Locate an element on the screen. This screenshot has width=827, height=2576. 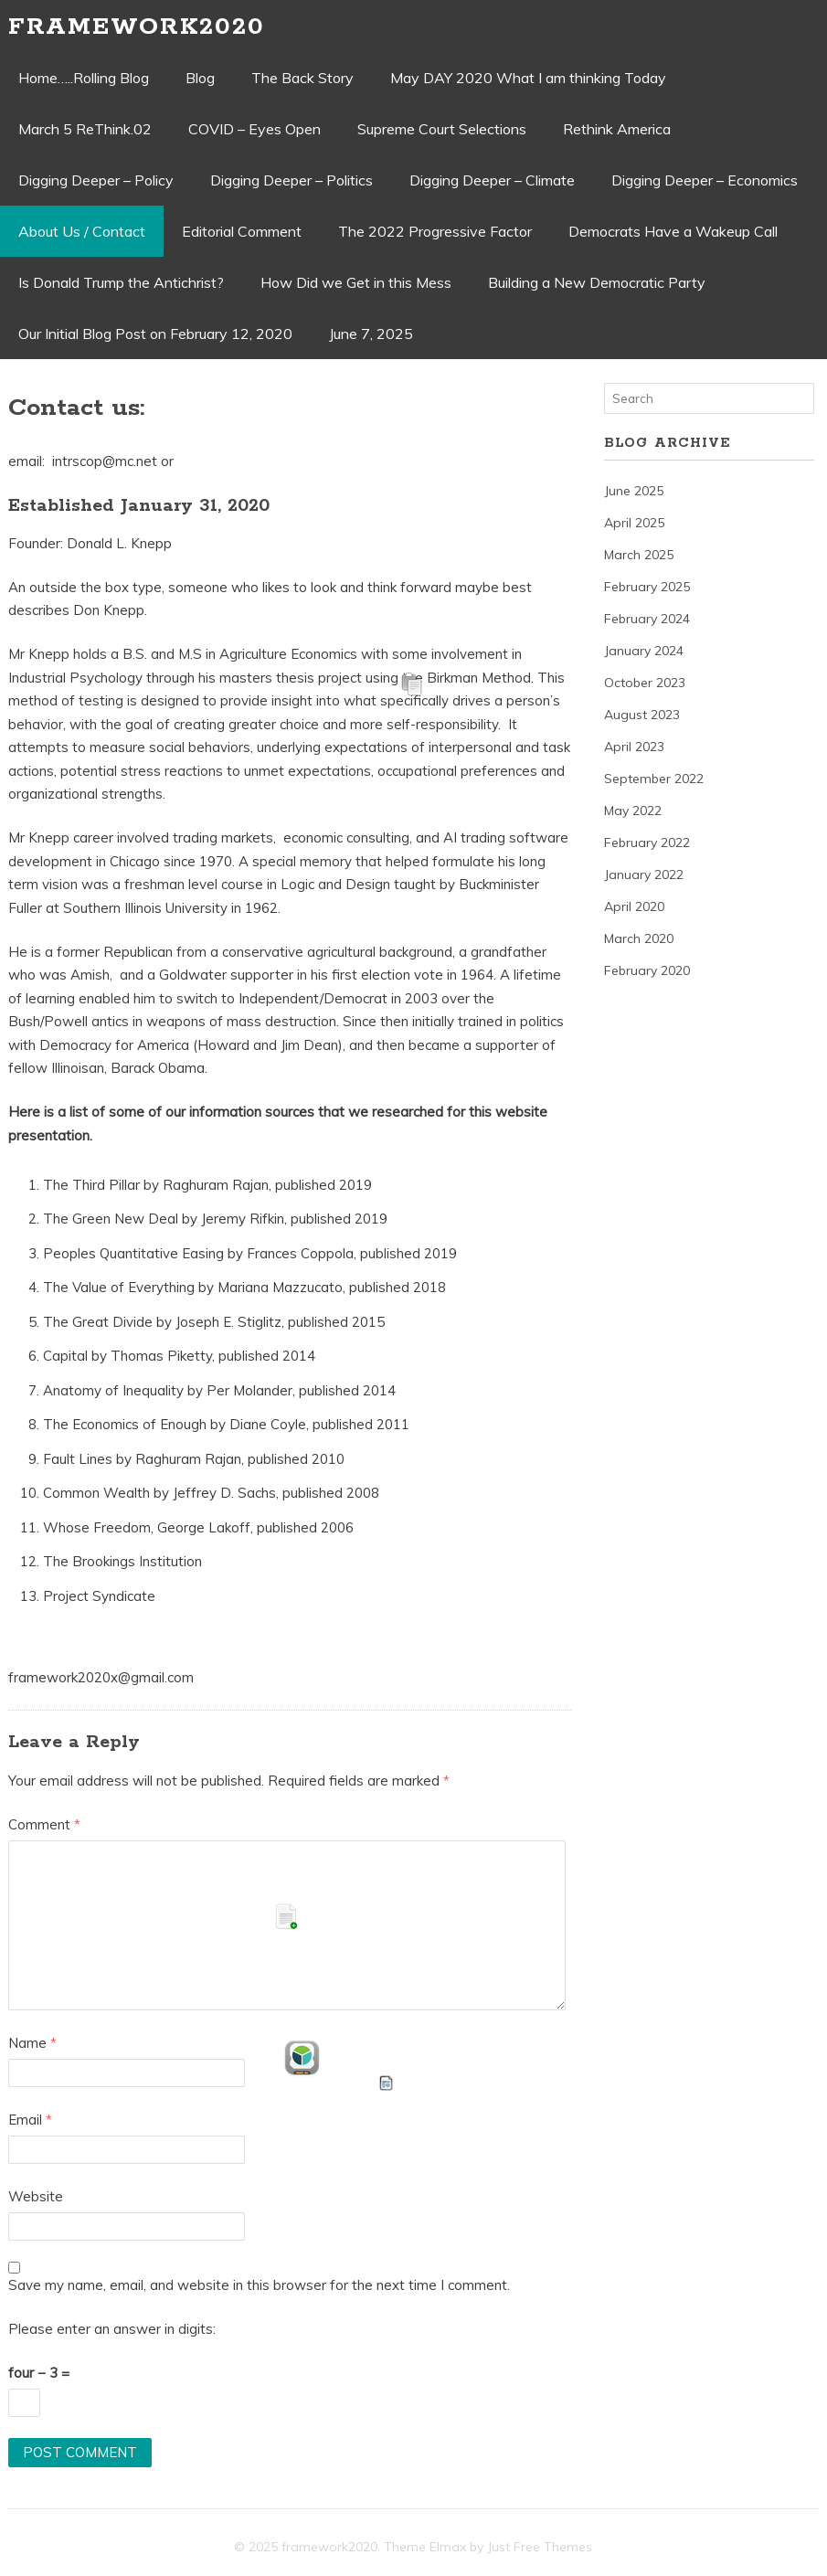
create a new document is located at coordinates (286, 1916).